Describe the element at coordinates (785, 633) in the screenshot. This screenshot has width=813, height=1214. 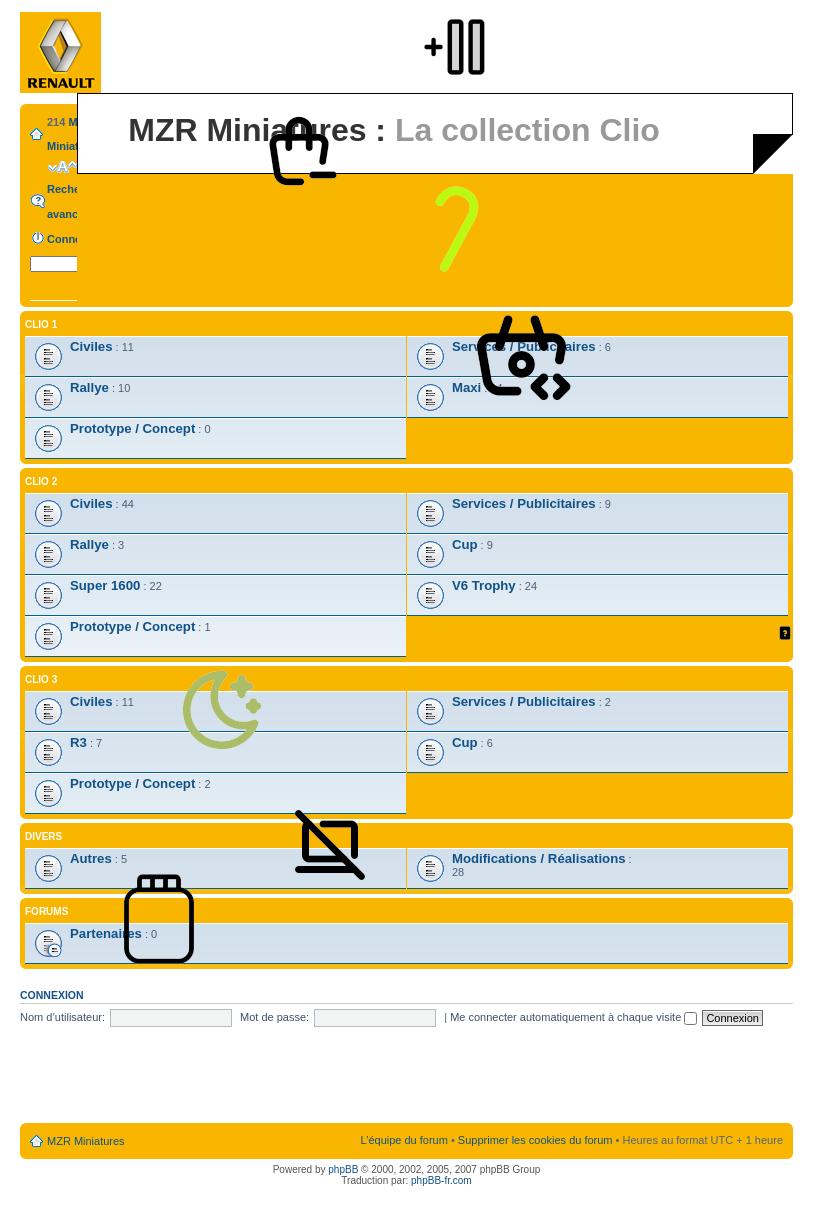
I see `unknown or unrecognized device detected` at that location.